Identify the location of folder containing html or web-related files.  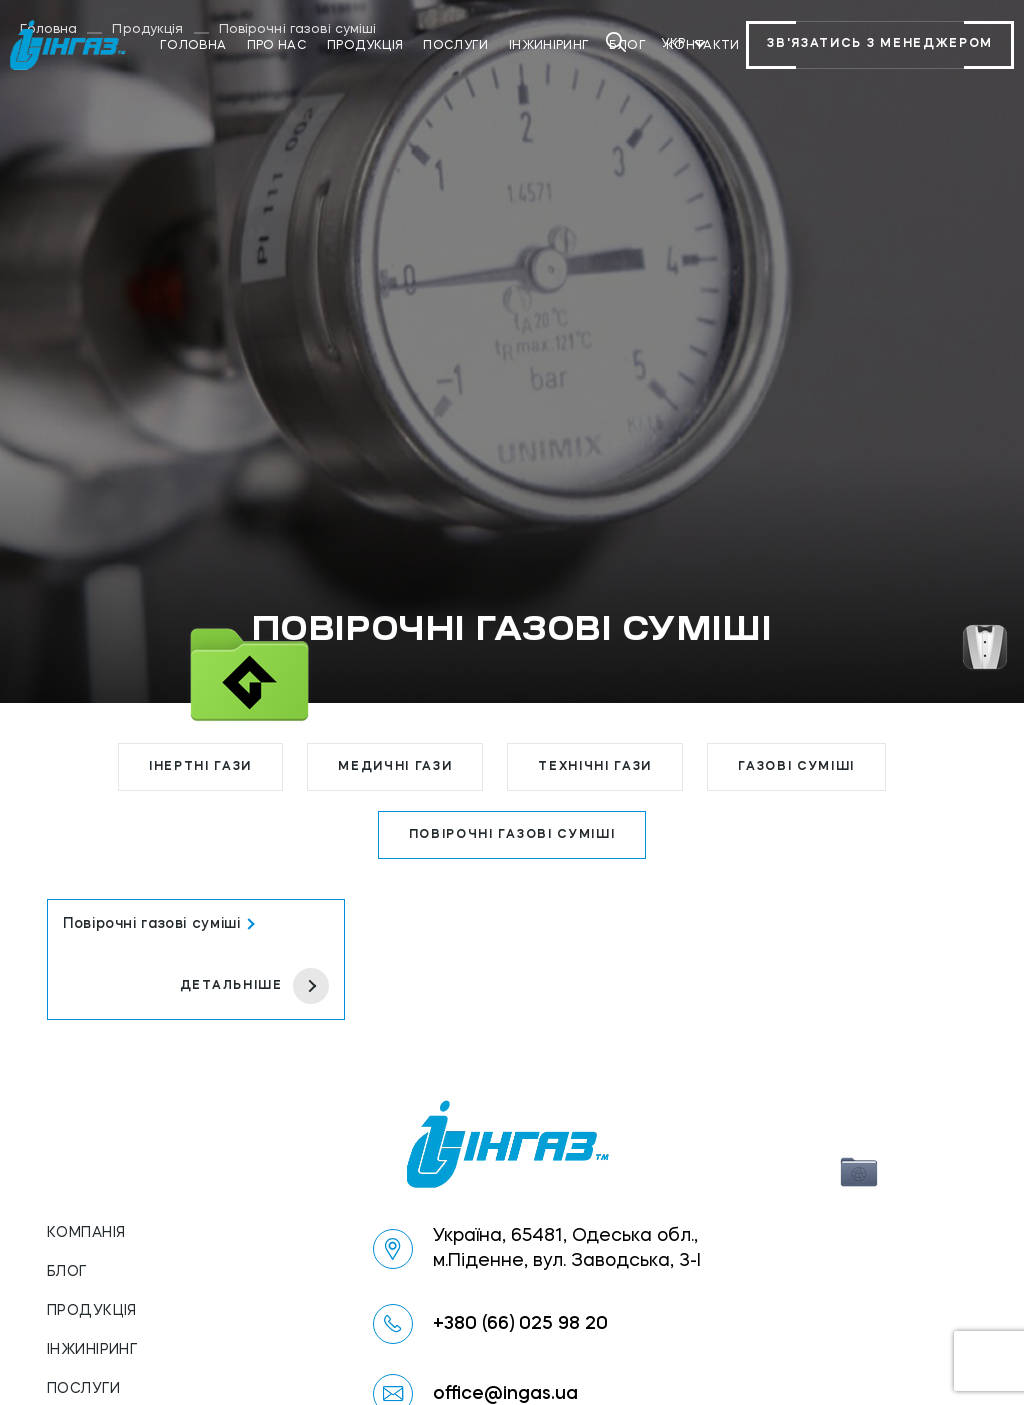
(859, 1172).